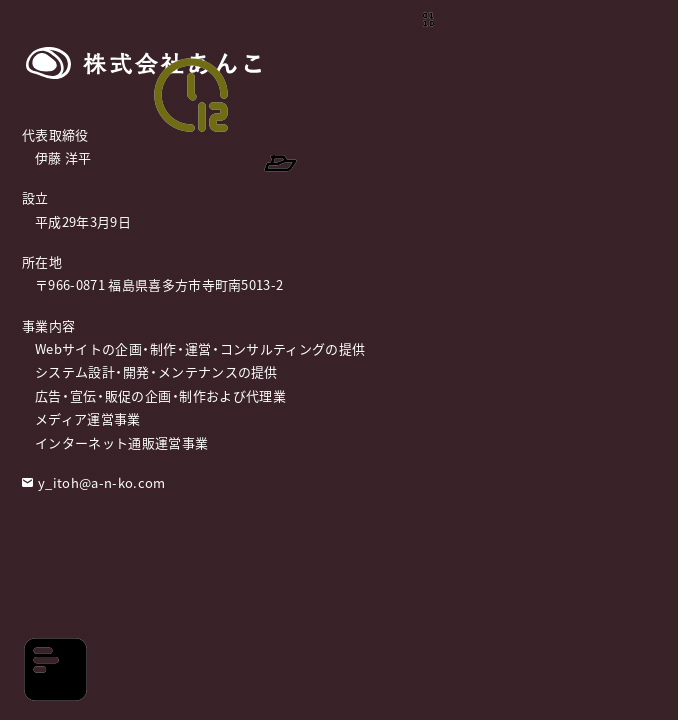 The image size is (678, 720). I want to click on view time in 12-hour format, so click(191, 95).